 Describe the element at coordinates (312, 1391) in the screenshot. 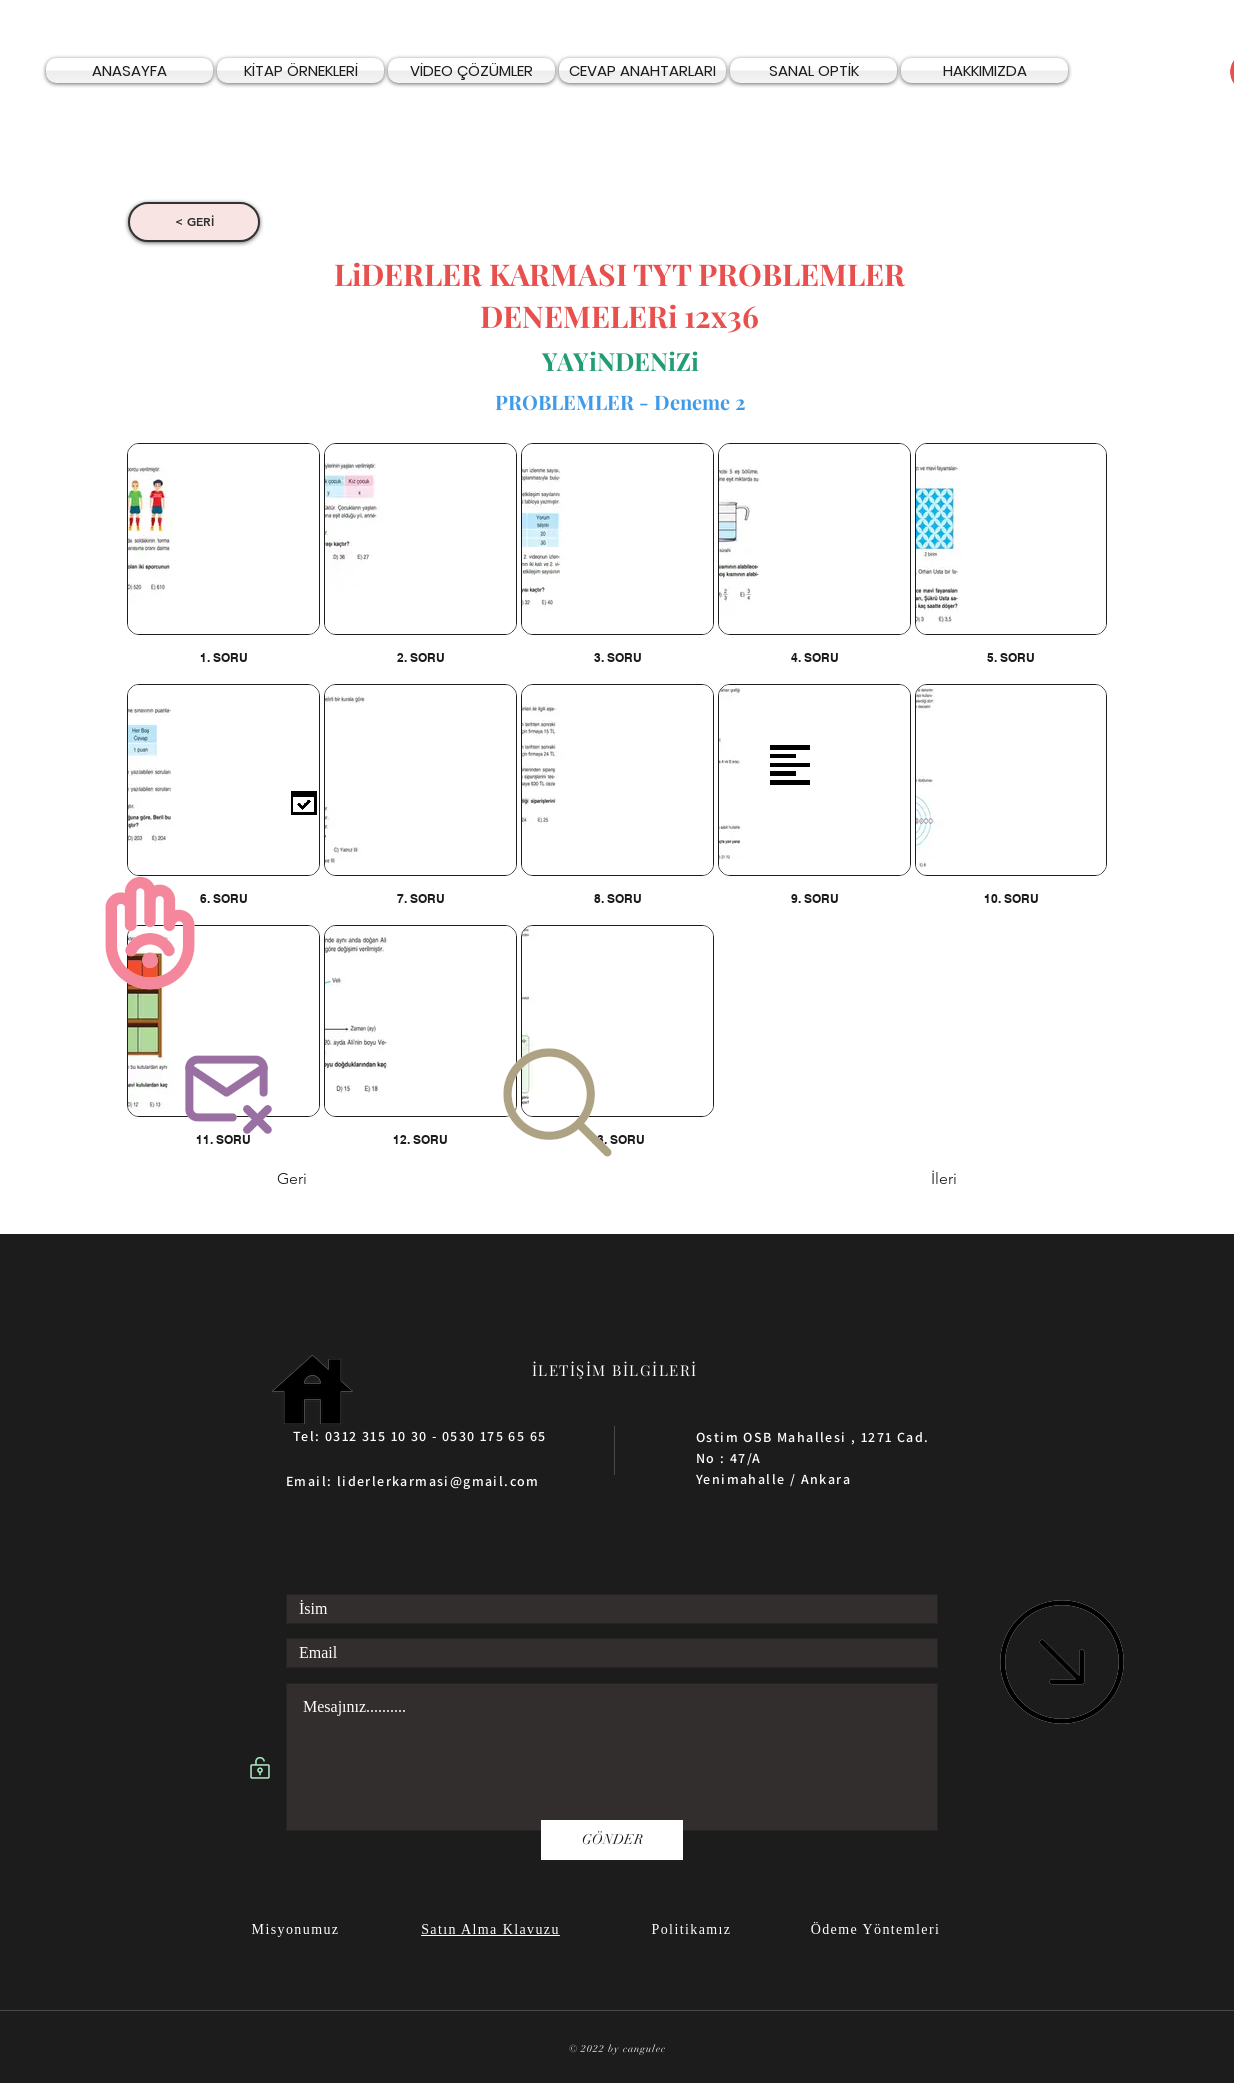

I see `go to home screen` at that location.